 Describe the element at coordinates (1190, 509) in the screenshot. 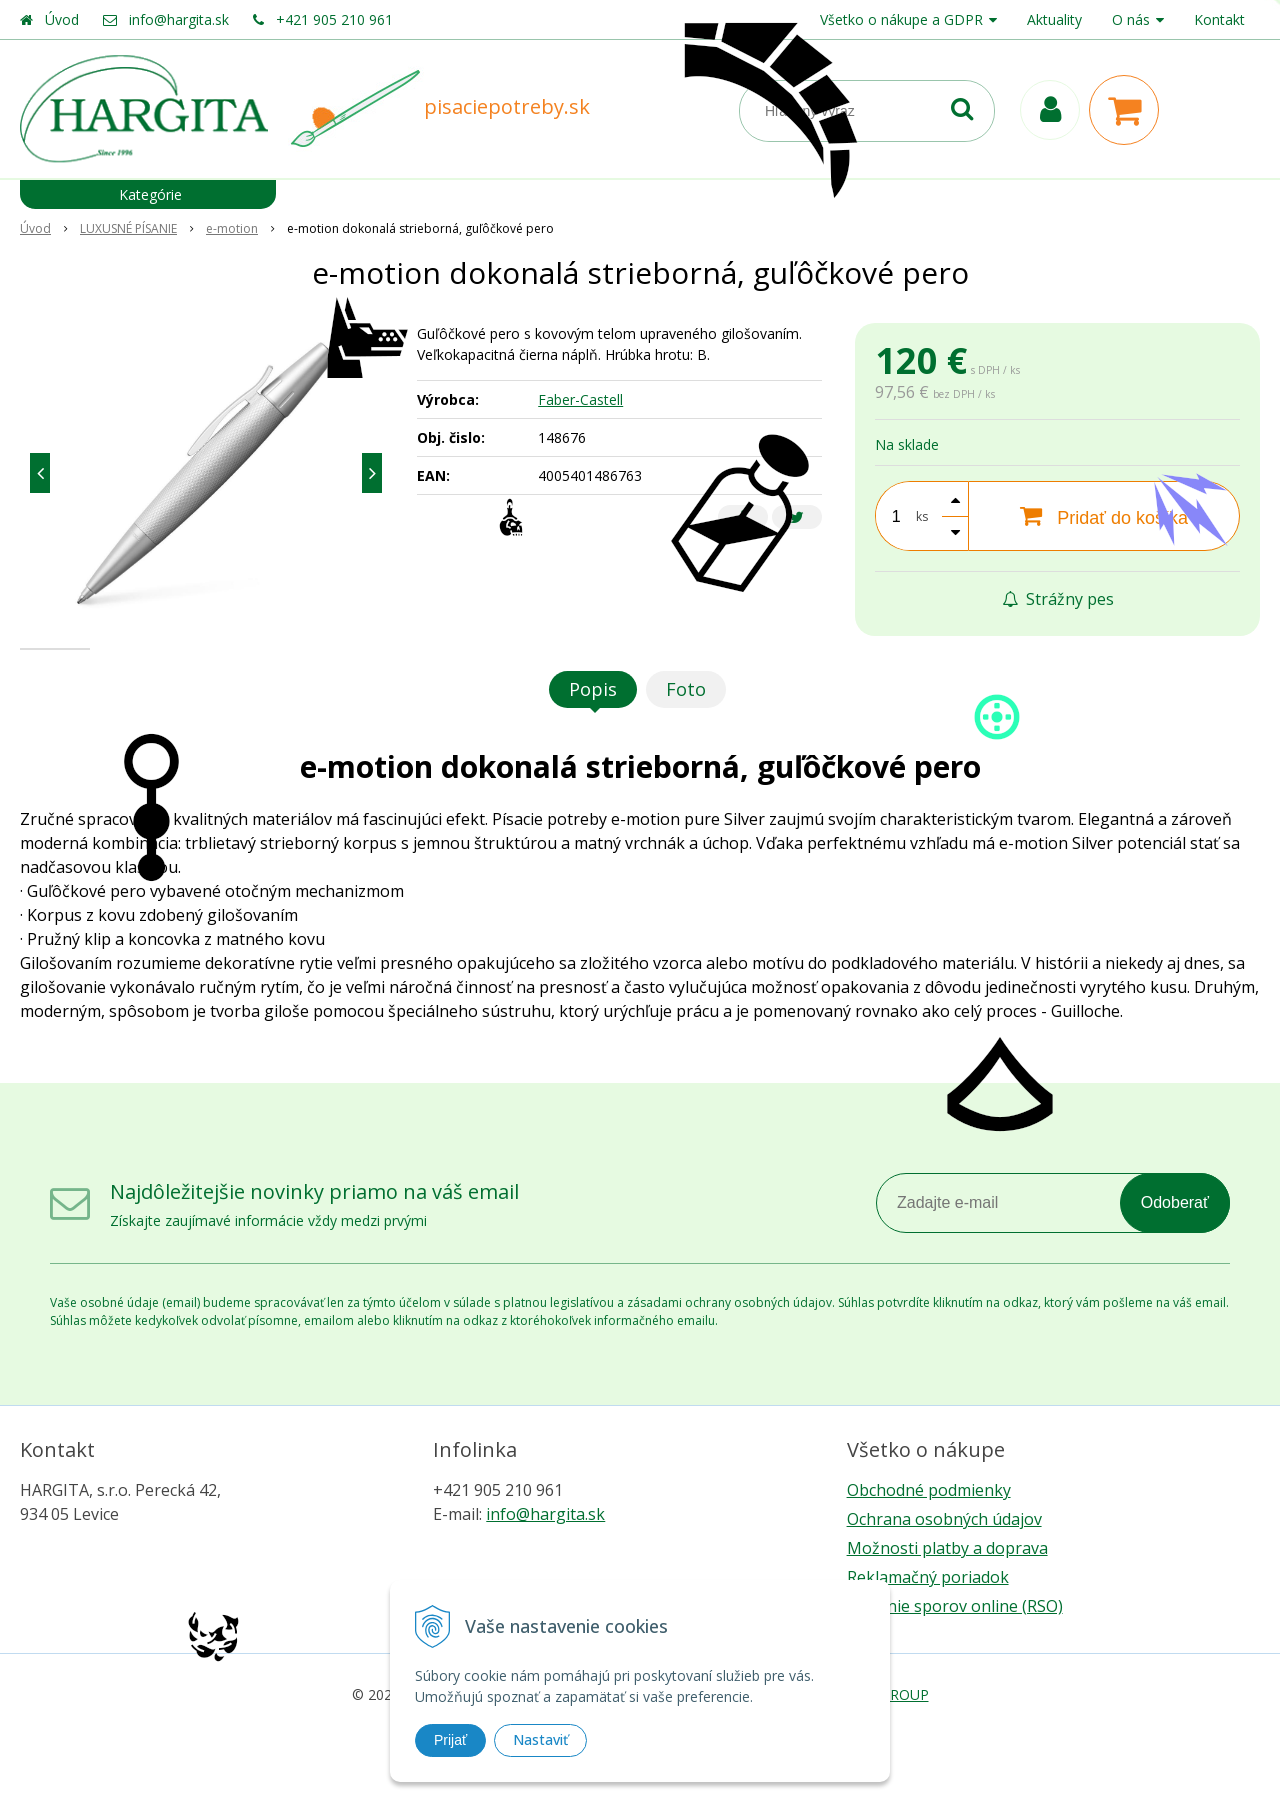

I see `indicates lightning or electrical storm warning` at that location.